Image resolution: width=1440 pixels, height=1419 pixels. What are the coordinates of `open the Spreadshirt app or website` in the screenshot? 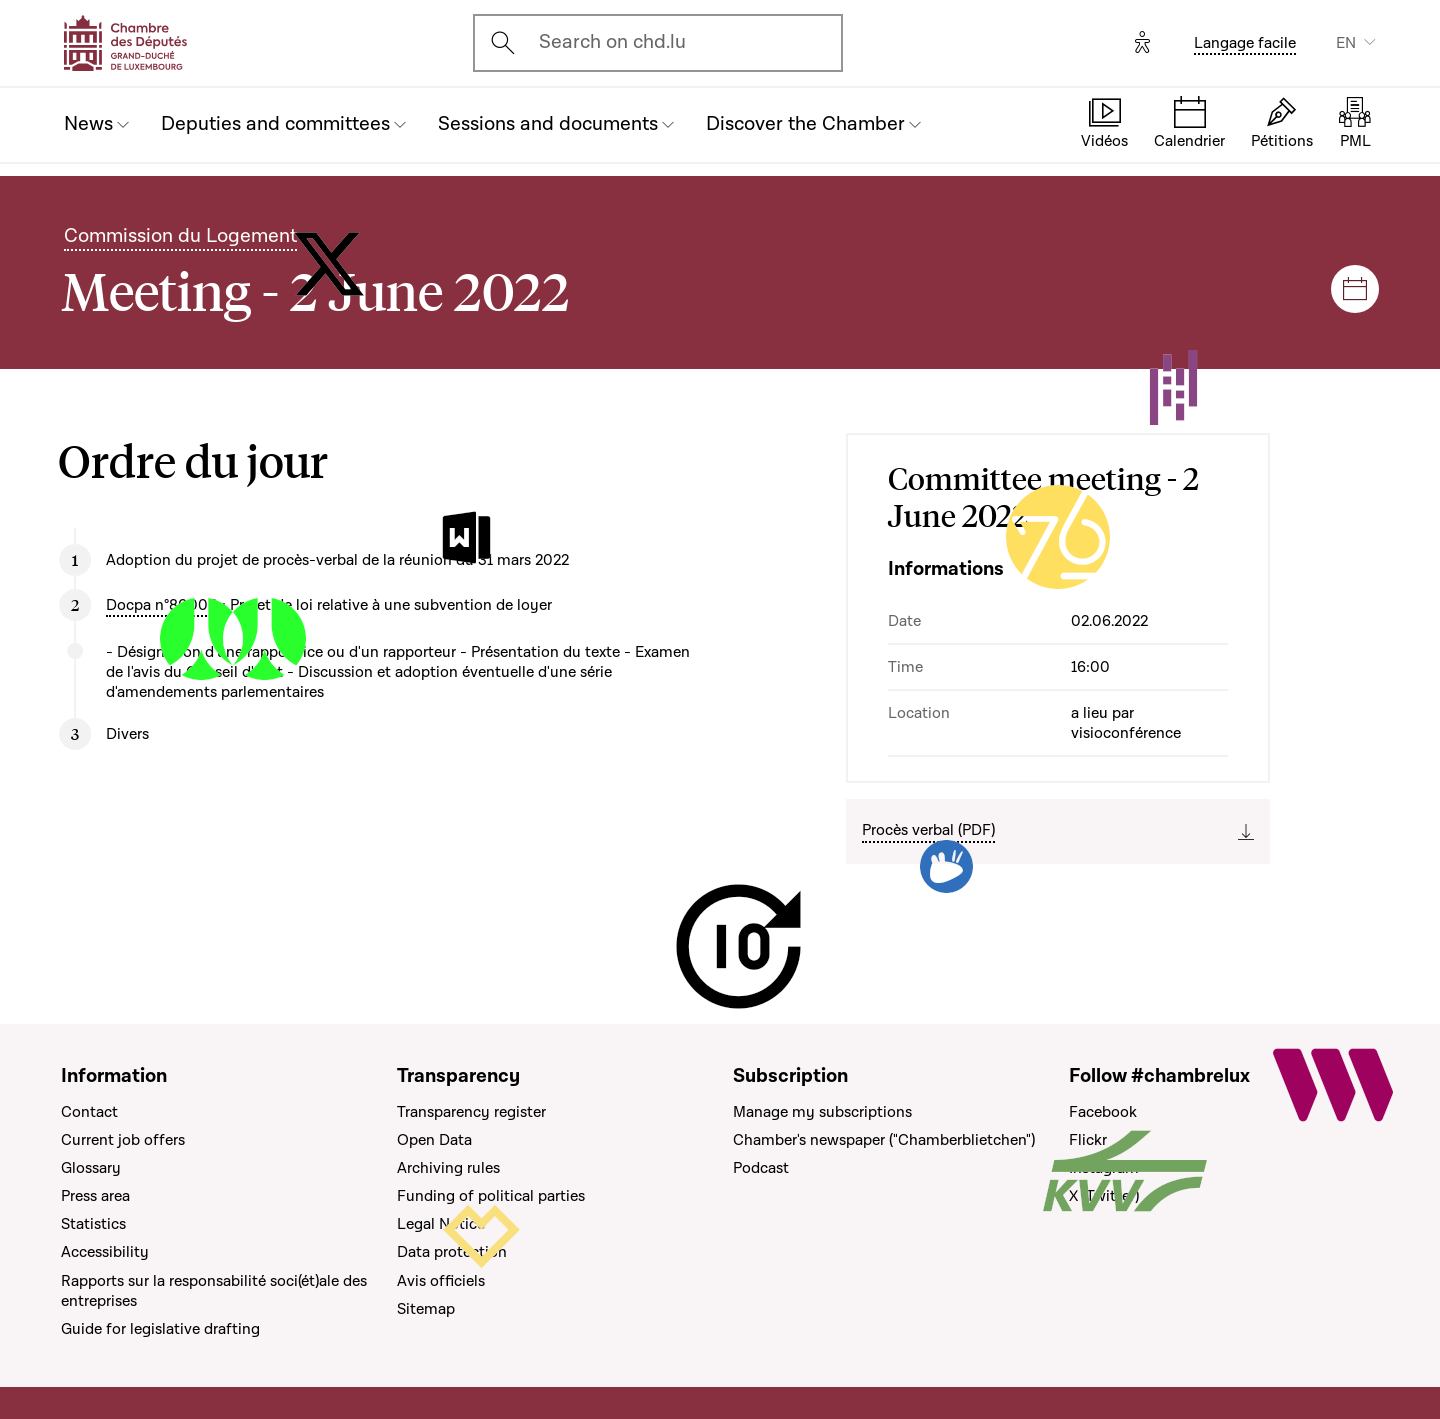 It's located at (481, 1236).